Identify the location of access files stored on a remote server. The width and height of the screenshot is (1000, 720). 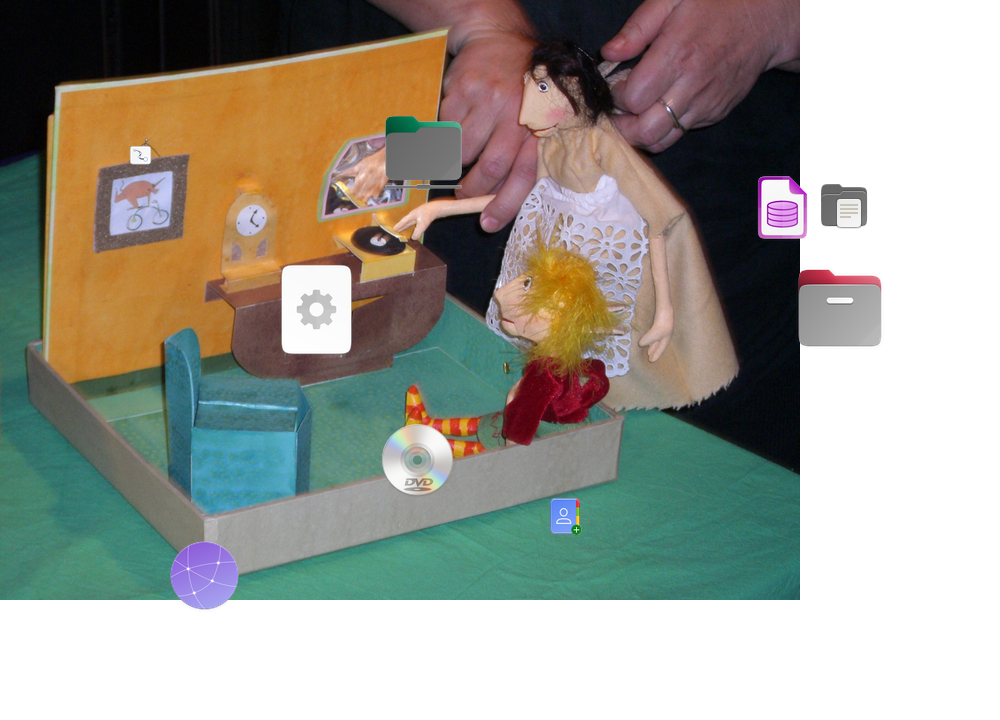
(423, 151).